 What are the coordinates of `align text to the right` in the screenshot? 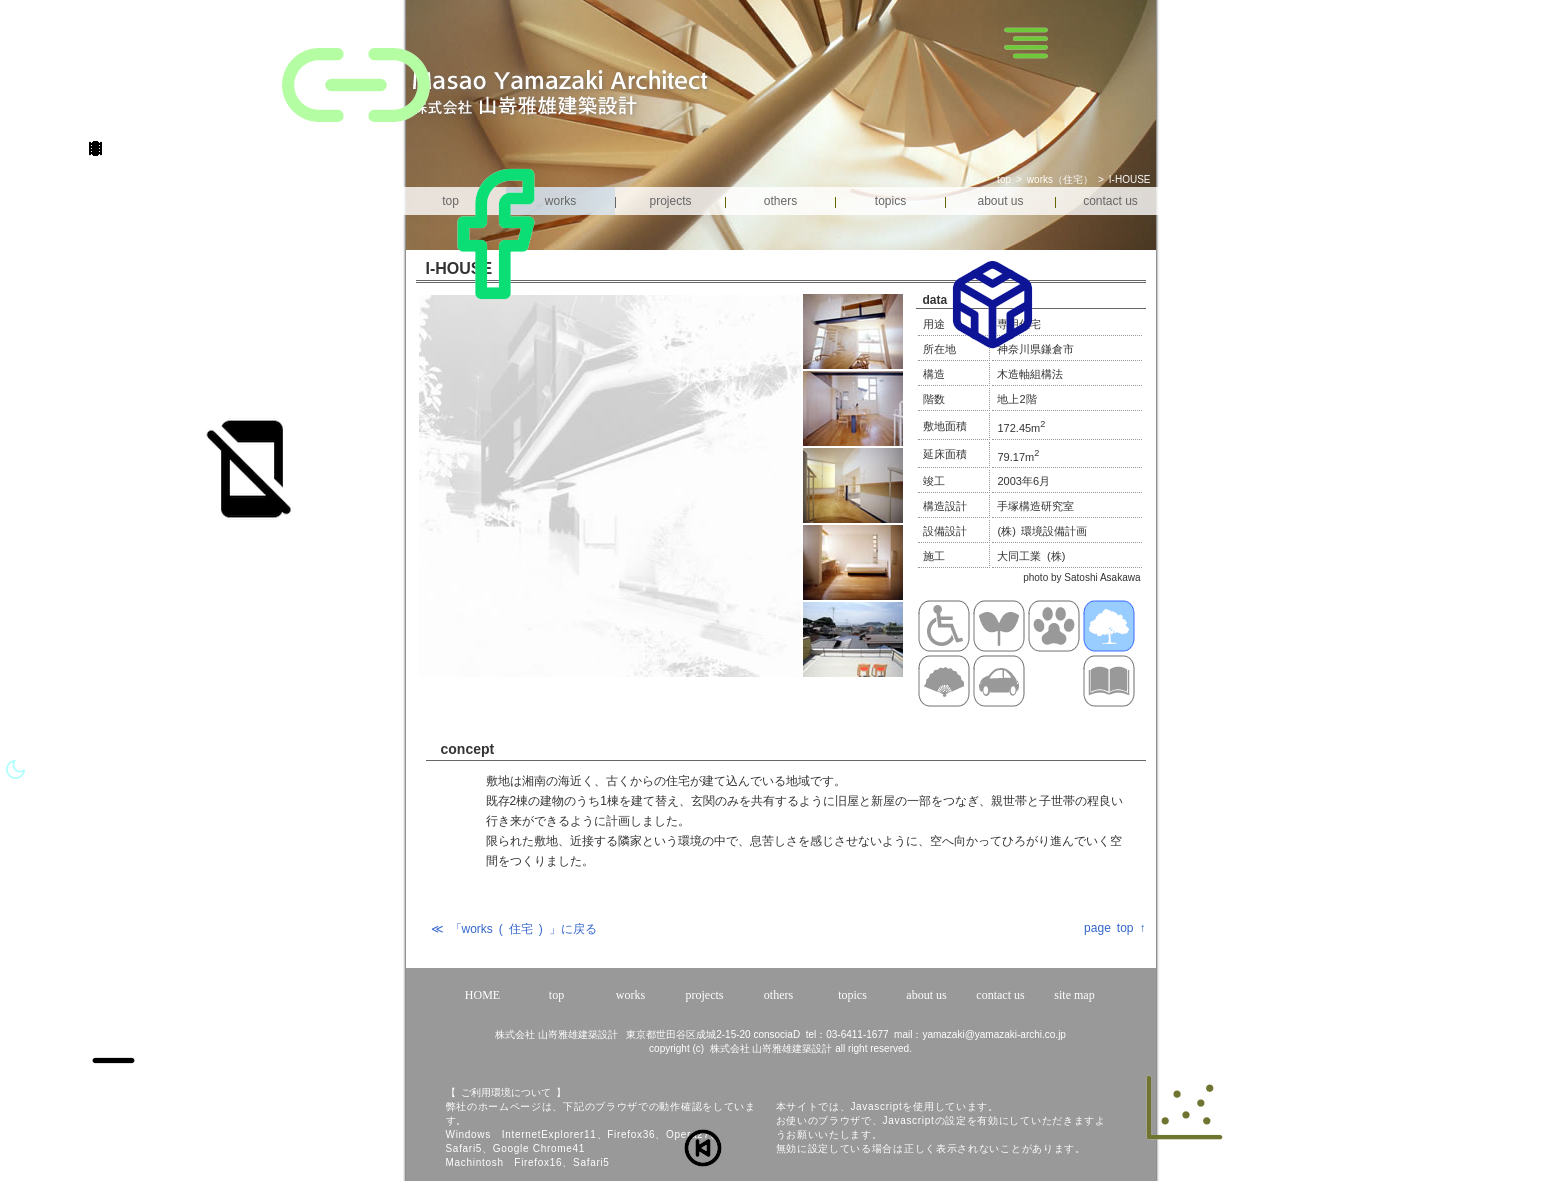 It's located at (1026, 43).